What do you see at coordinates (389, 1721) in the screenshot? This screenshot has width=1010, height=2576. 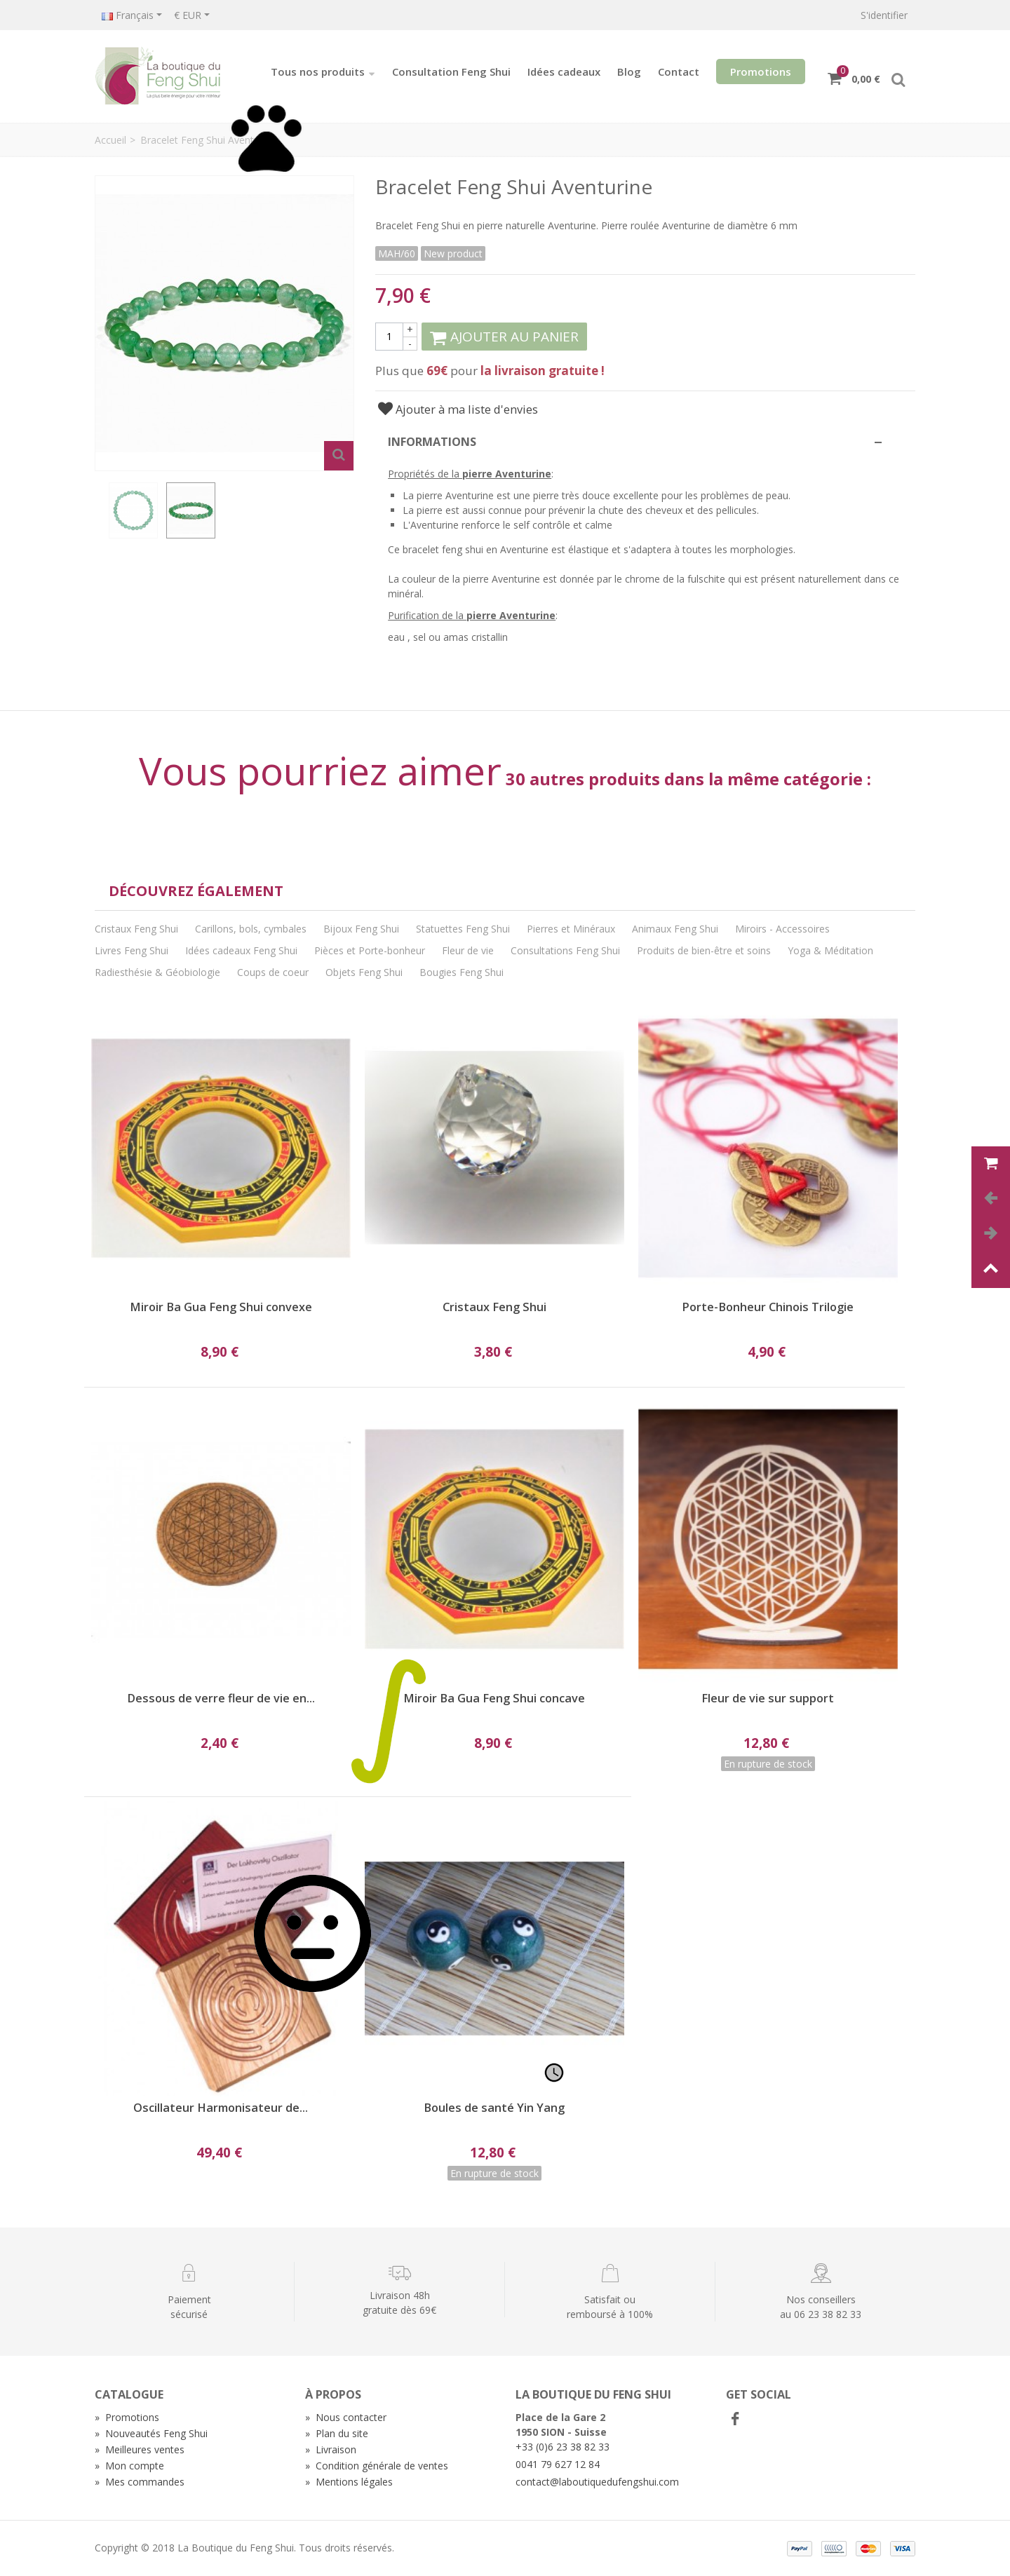 I see `access integral calculus tools` at bounding box center [389, 1721].